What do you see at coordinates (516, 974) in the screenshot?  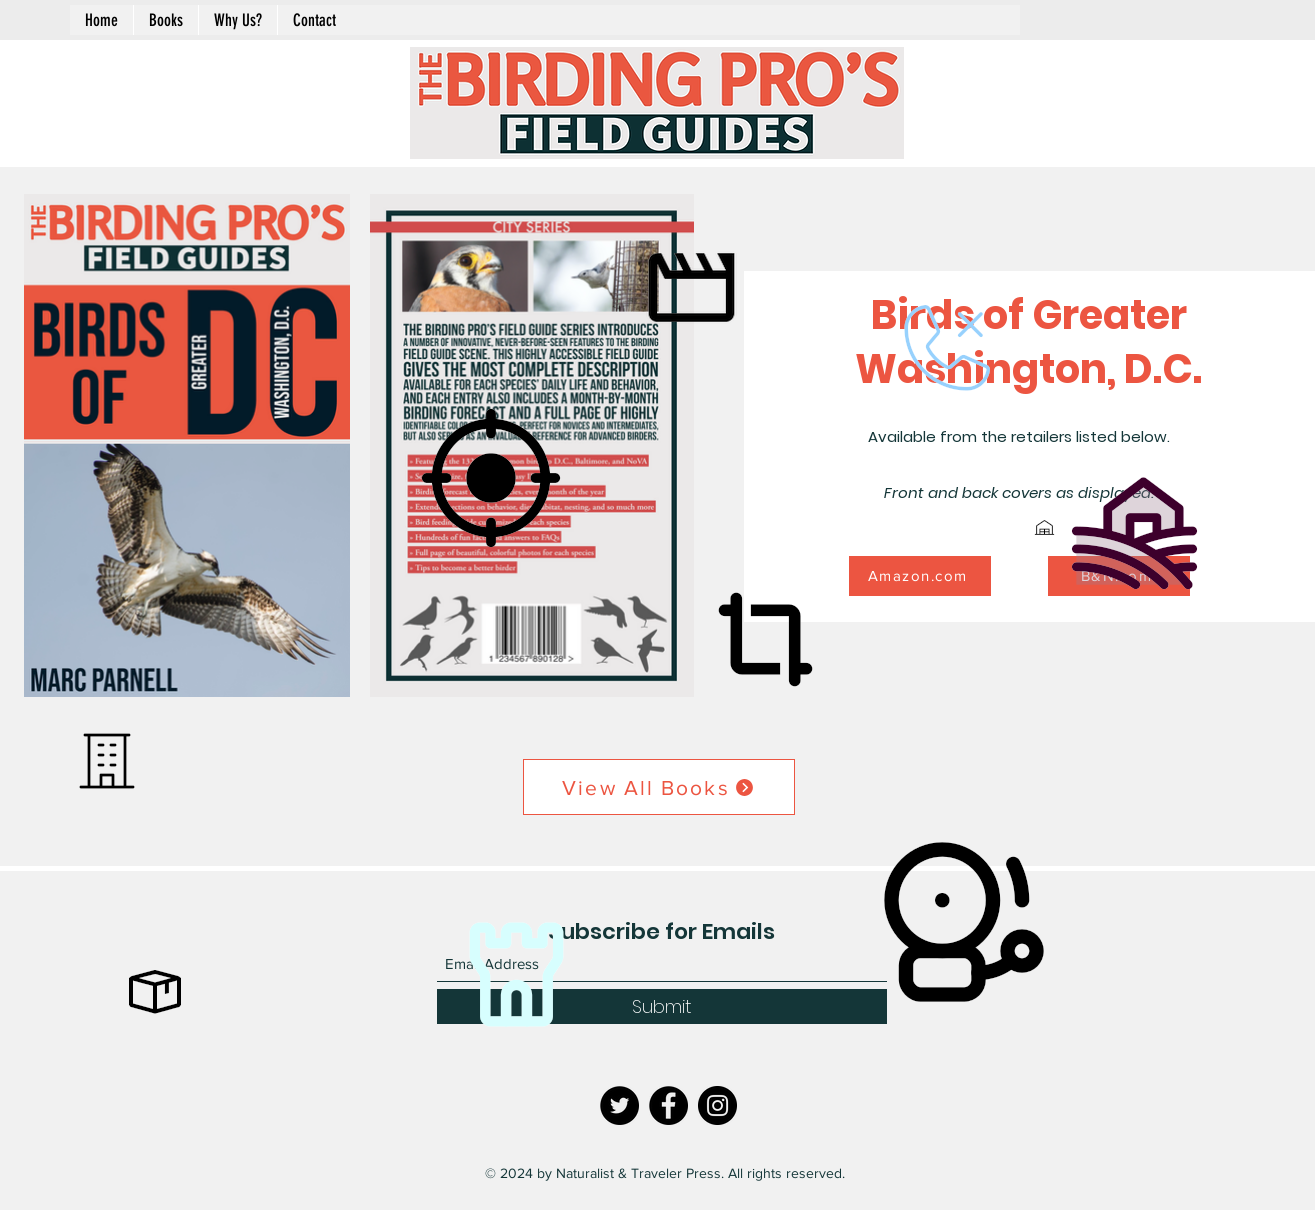 I see `access castle or fortress-themed game` at bounding box center [516, 974].